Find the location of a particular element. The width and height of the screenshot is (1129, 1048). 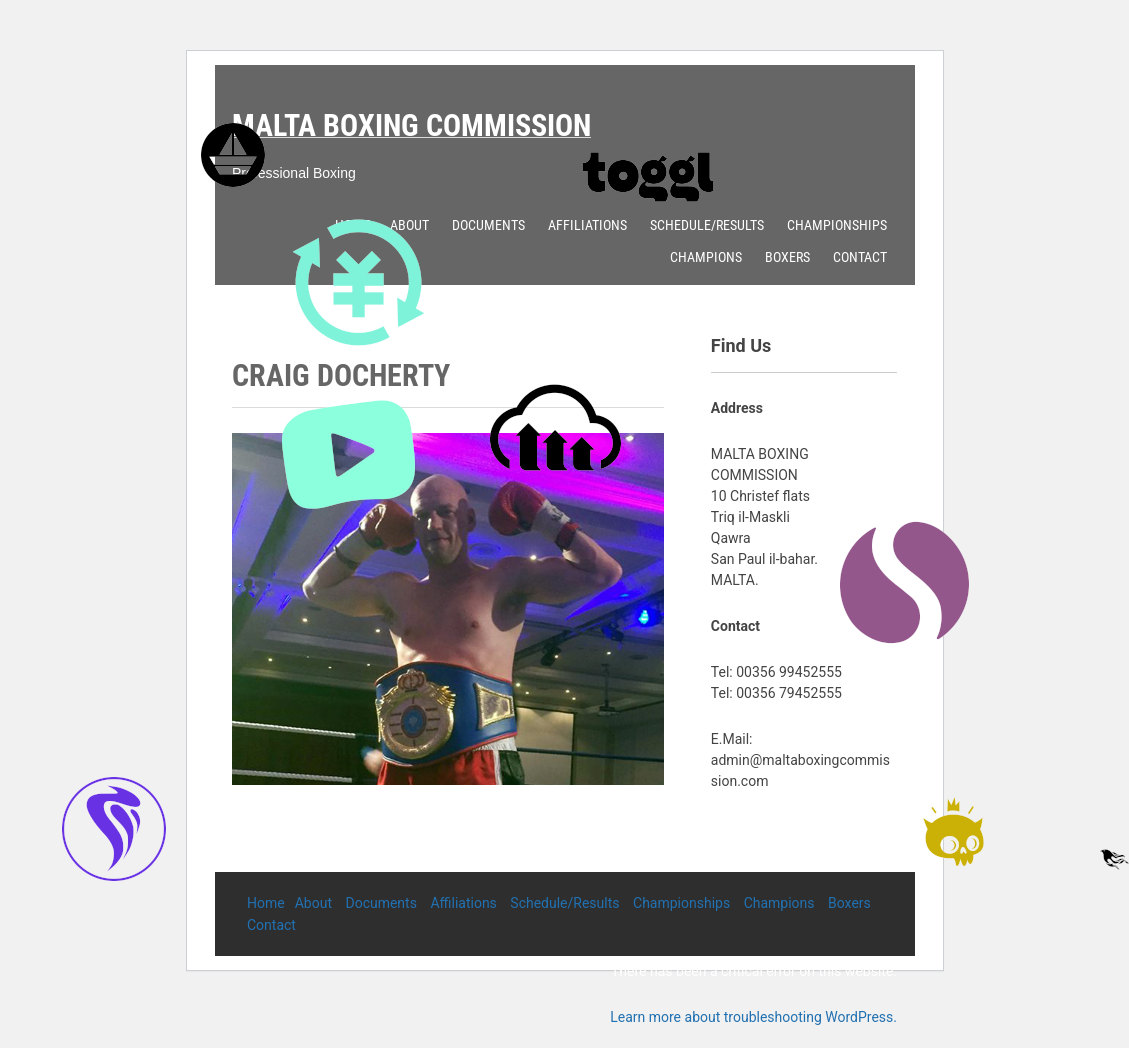

phoenix framework logo is located at coordinates (1114, 859).